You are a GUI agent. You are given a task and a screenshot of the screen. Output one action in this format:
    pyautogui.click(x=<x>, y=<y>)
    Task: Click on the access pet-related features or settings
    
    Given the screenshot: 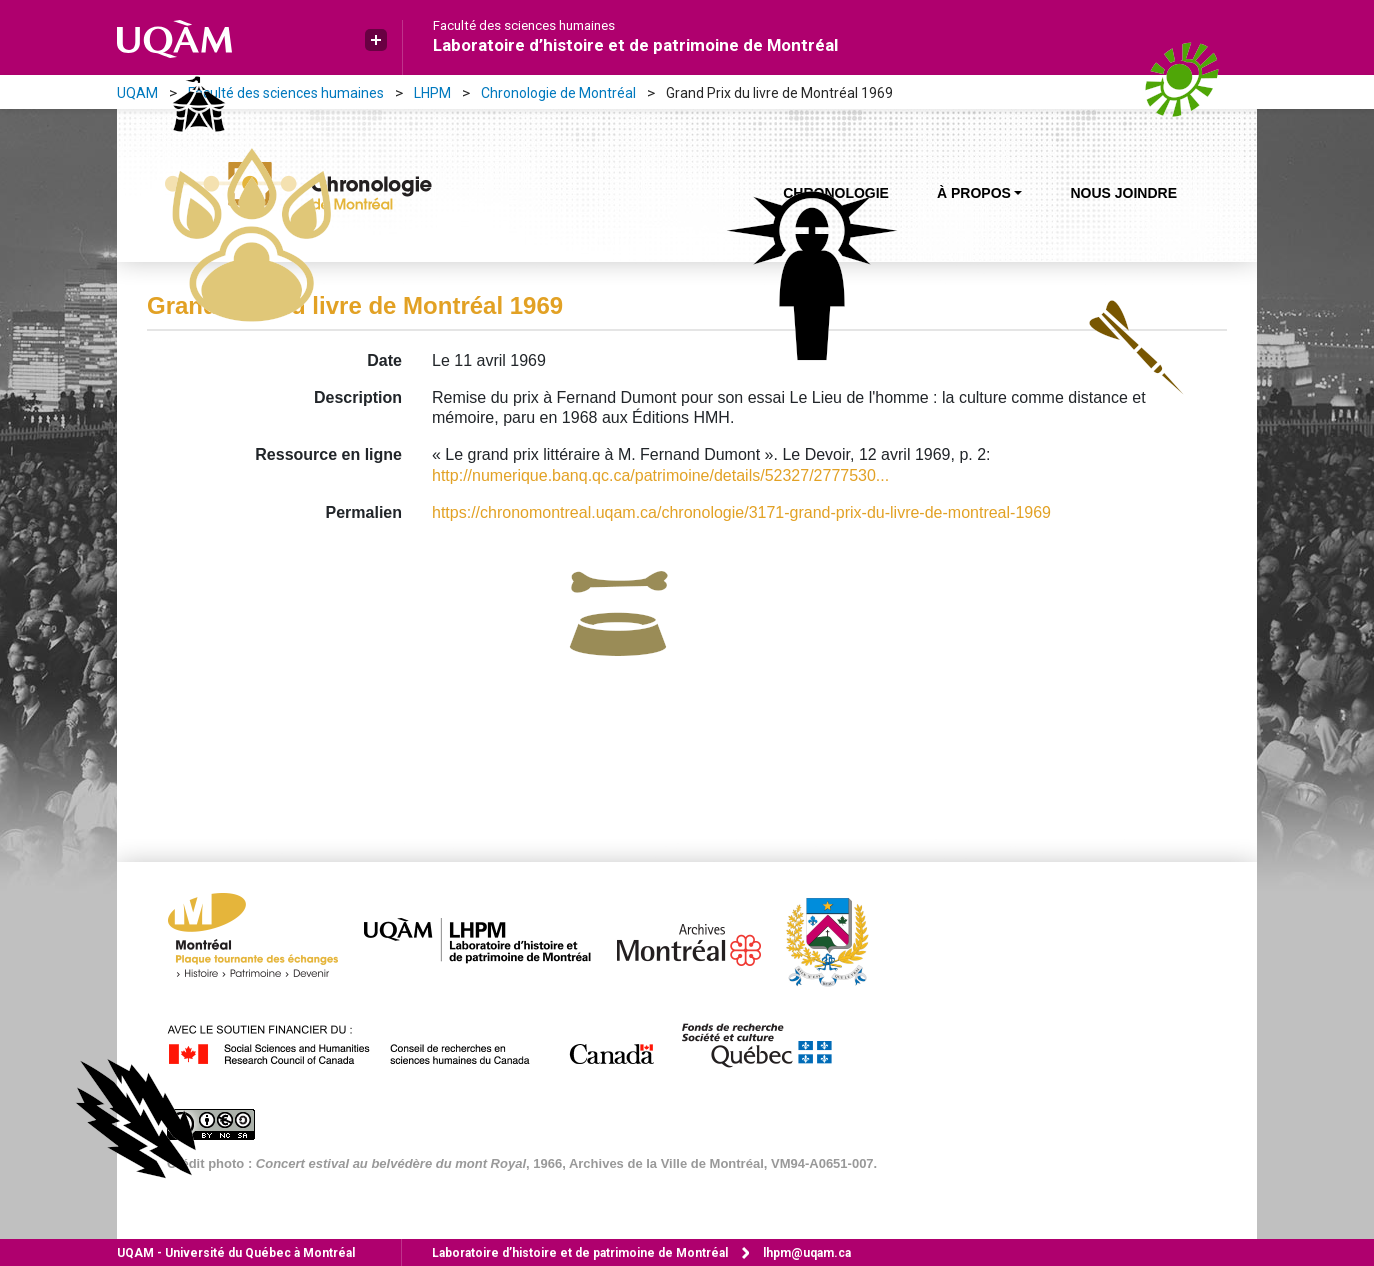 What is the action you would take?
    pyautogui.click(x=251, y=235)
    